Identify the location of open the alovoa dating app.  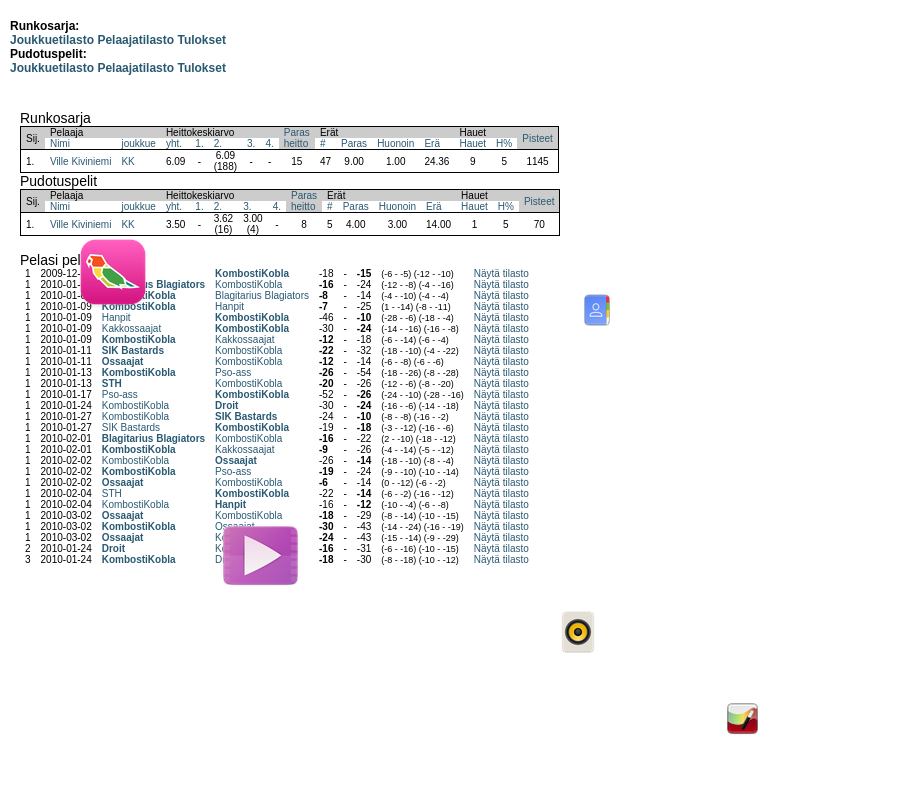
(113, 272).